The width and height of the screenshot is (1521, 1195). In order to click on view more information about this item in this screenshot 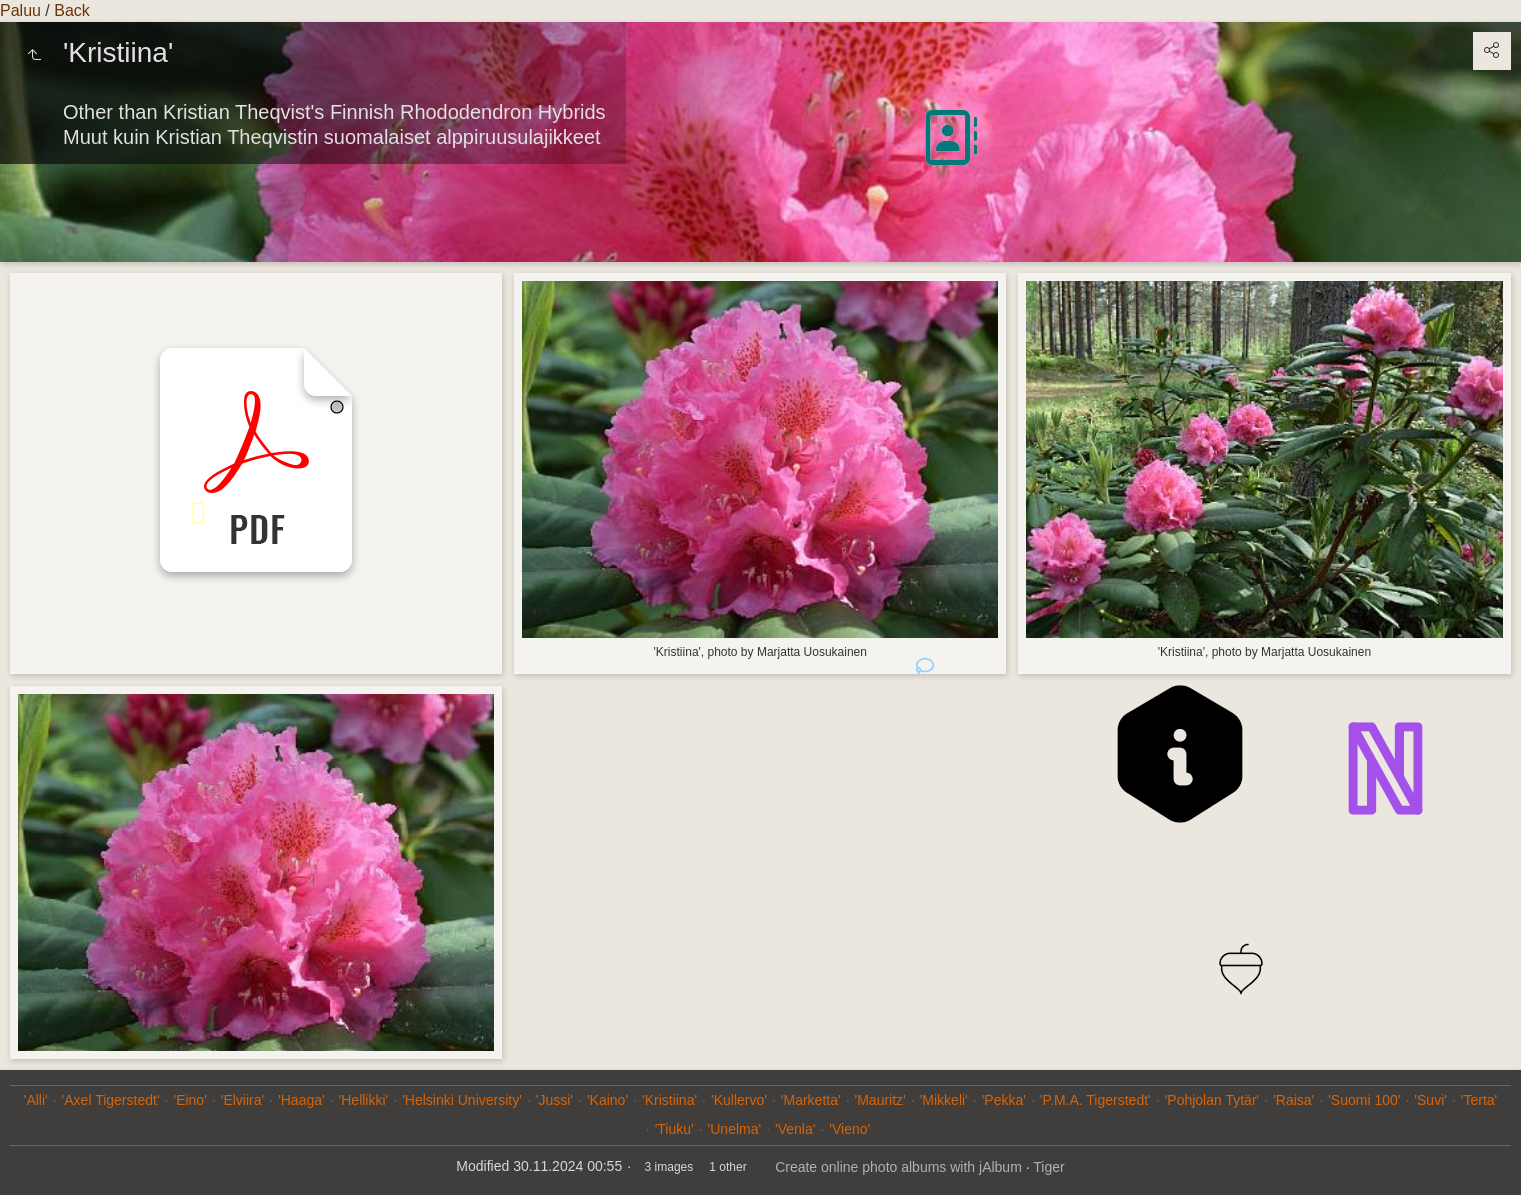, I will do `click(1180, 754)`.